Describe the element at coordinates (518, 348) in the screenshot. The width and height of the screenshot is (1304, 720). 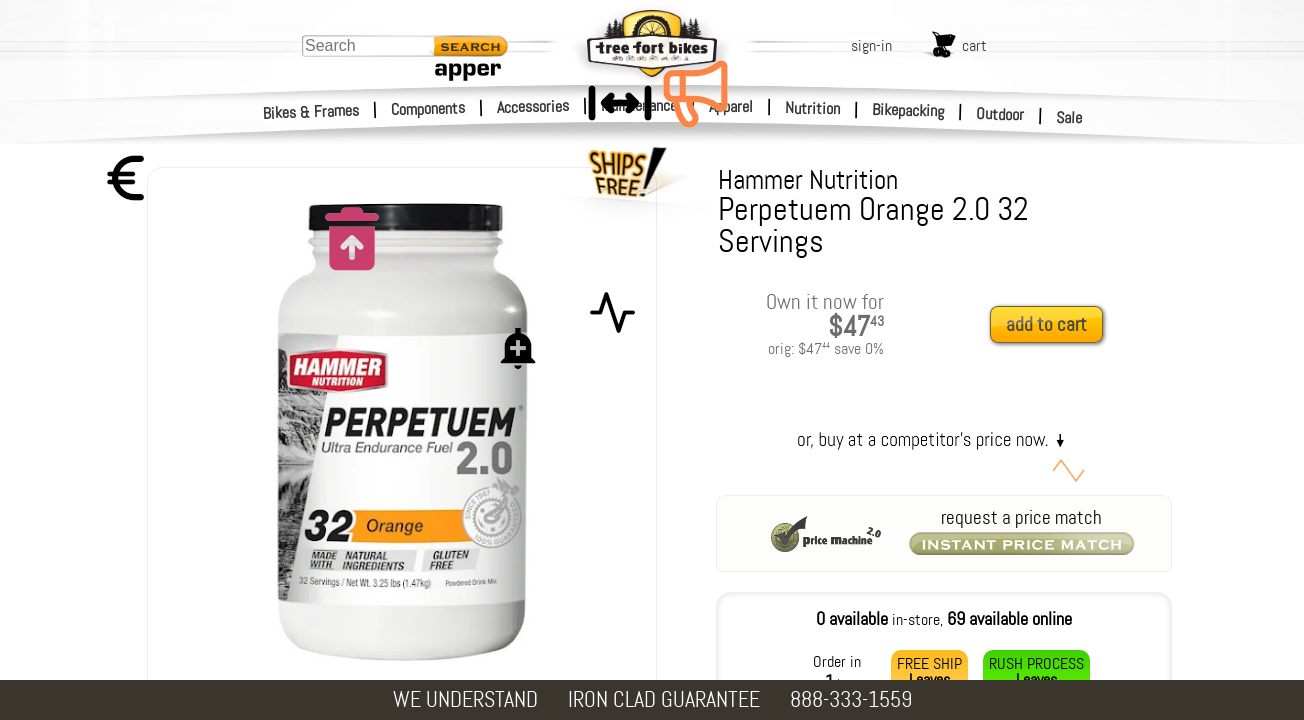
I see `add a new alert or notification` at that location.